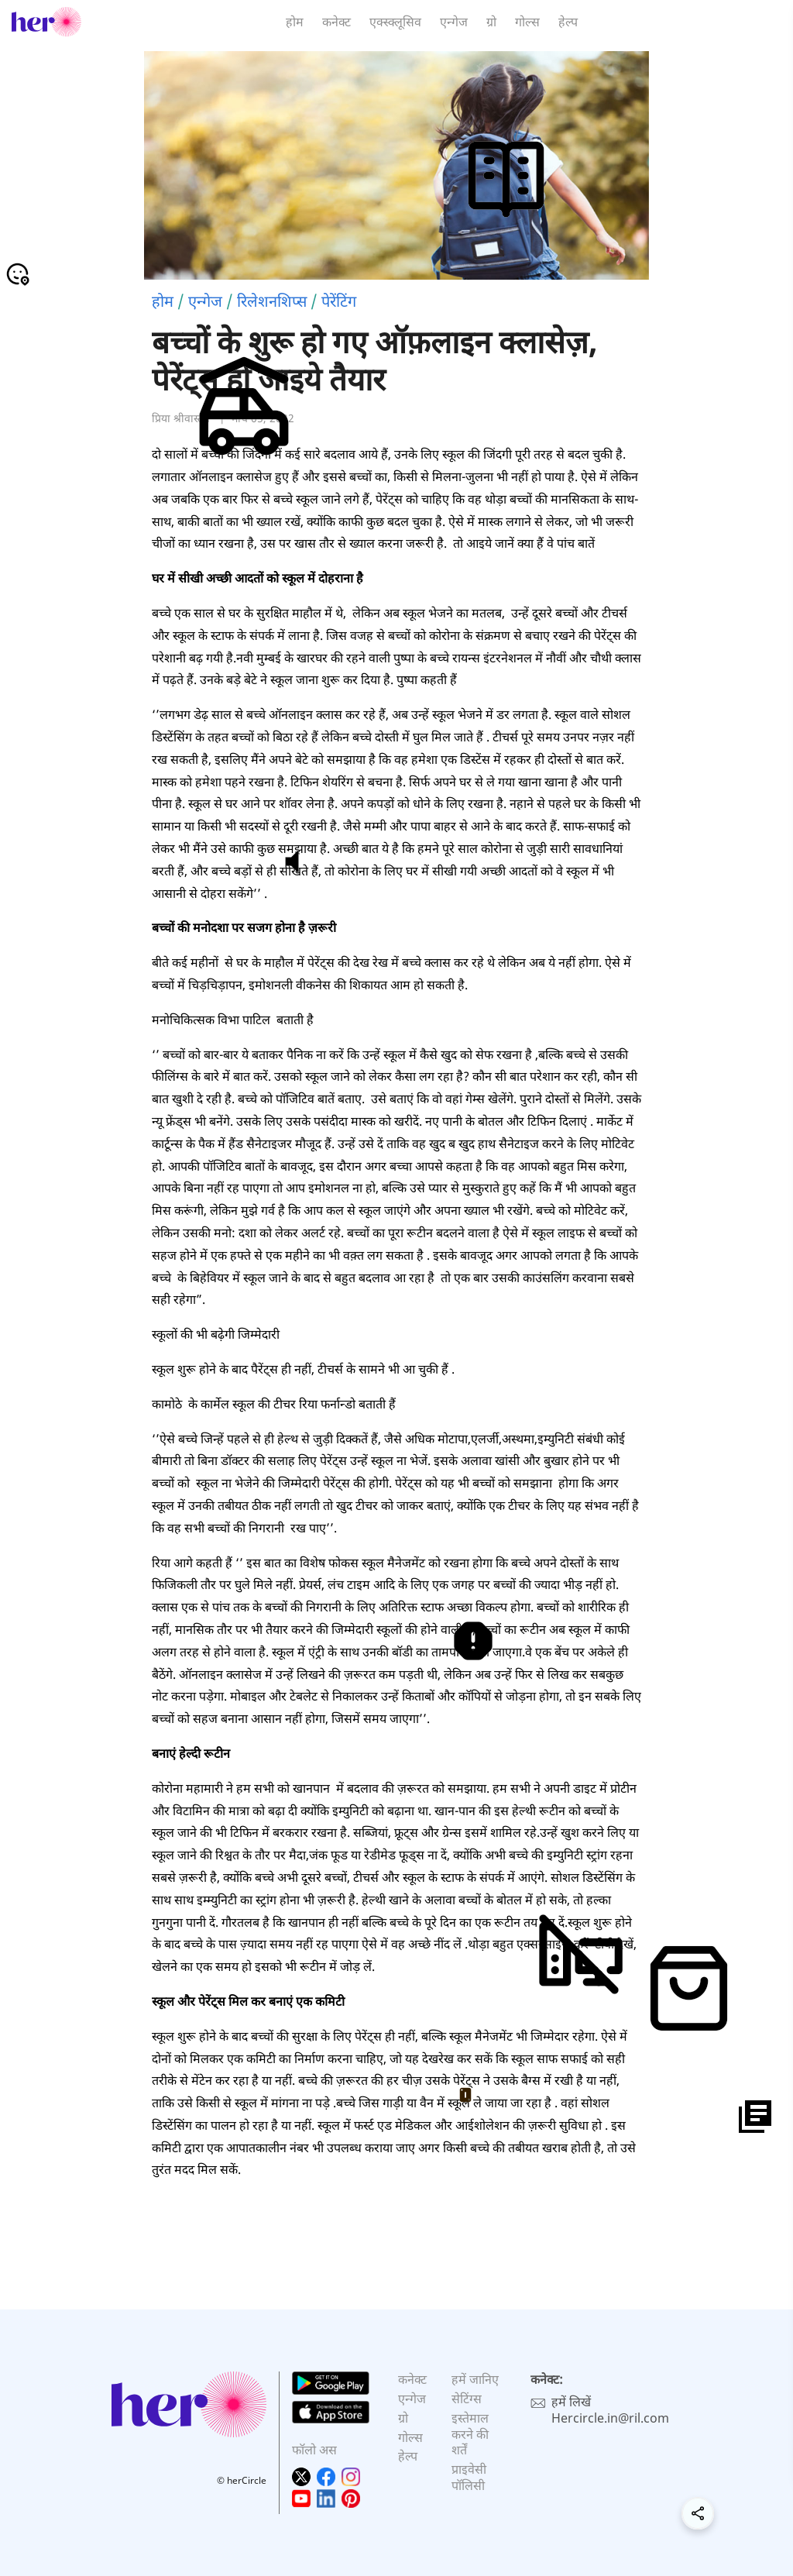 This screenshot has height=2576, width=793. Describe the element at coordinates (473, 1641) in the screenshot. I see `indicates a critical error or warning` at that location.